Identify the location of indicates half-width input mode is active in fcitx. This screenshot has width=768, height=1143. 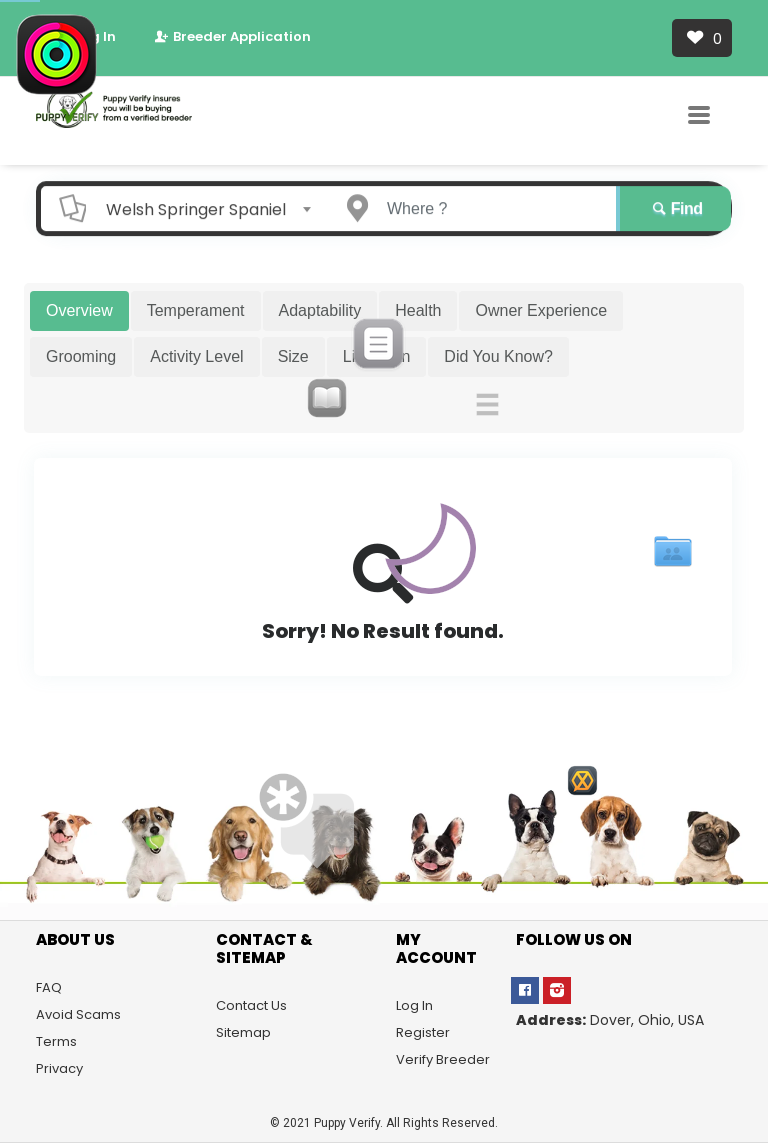
(430, 548).